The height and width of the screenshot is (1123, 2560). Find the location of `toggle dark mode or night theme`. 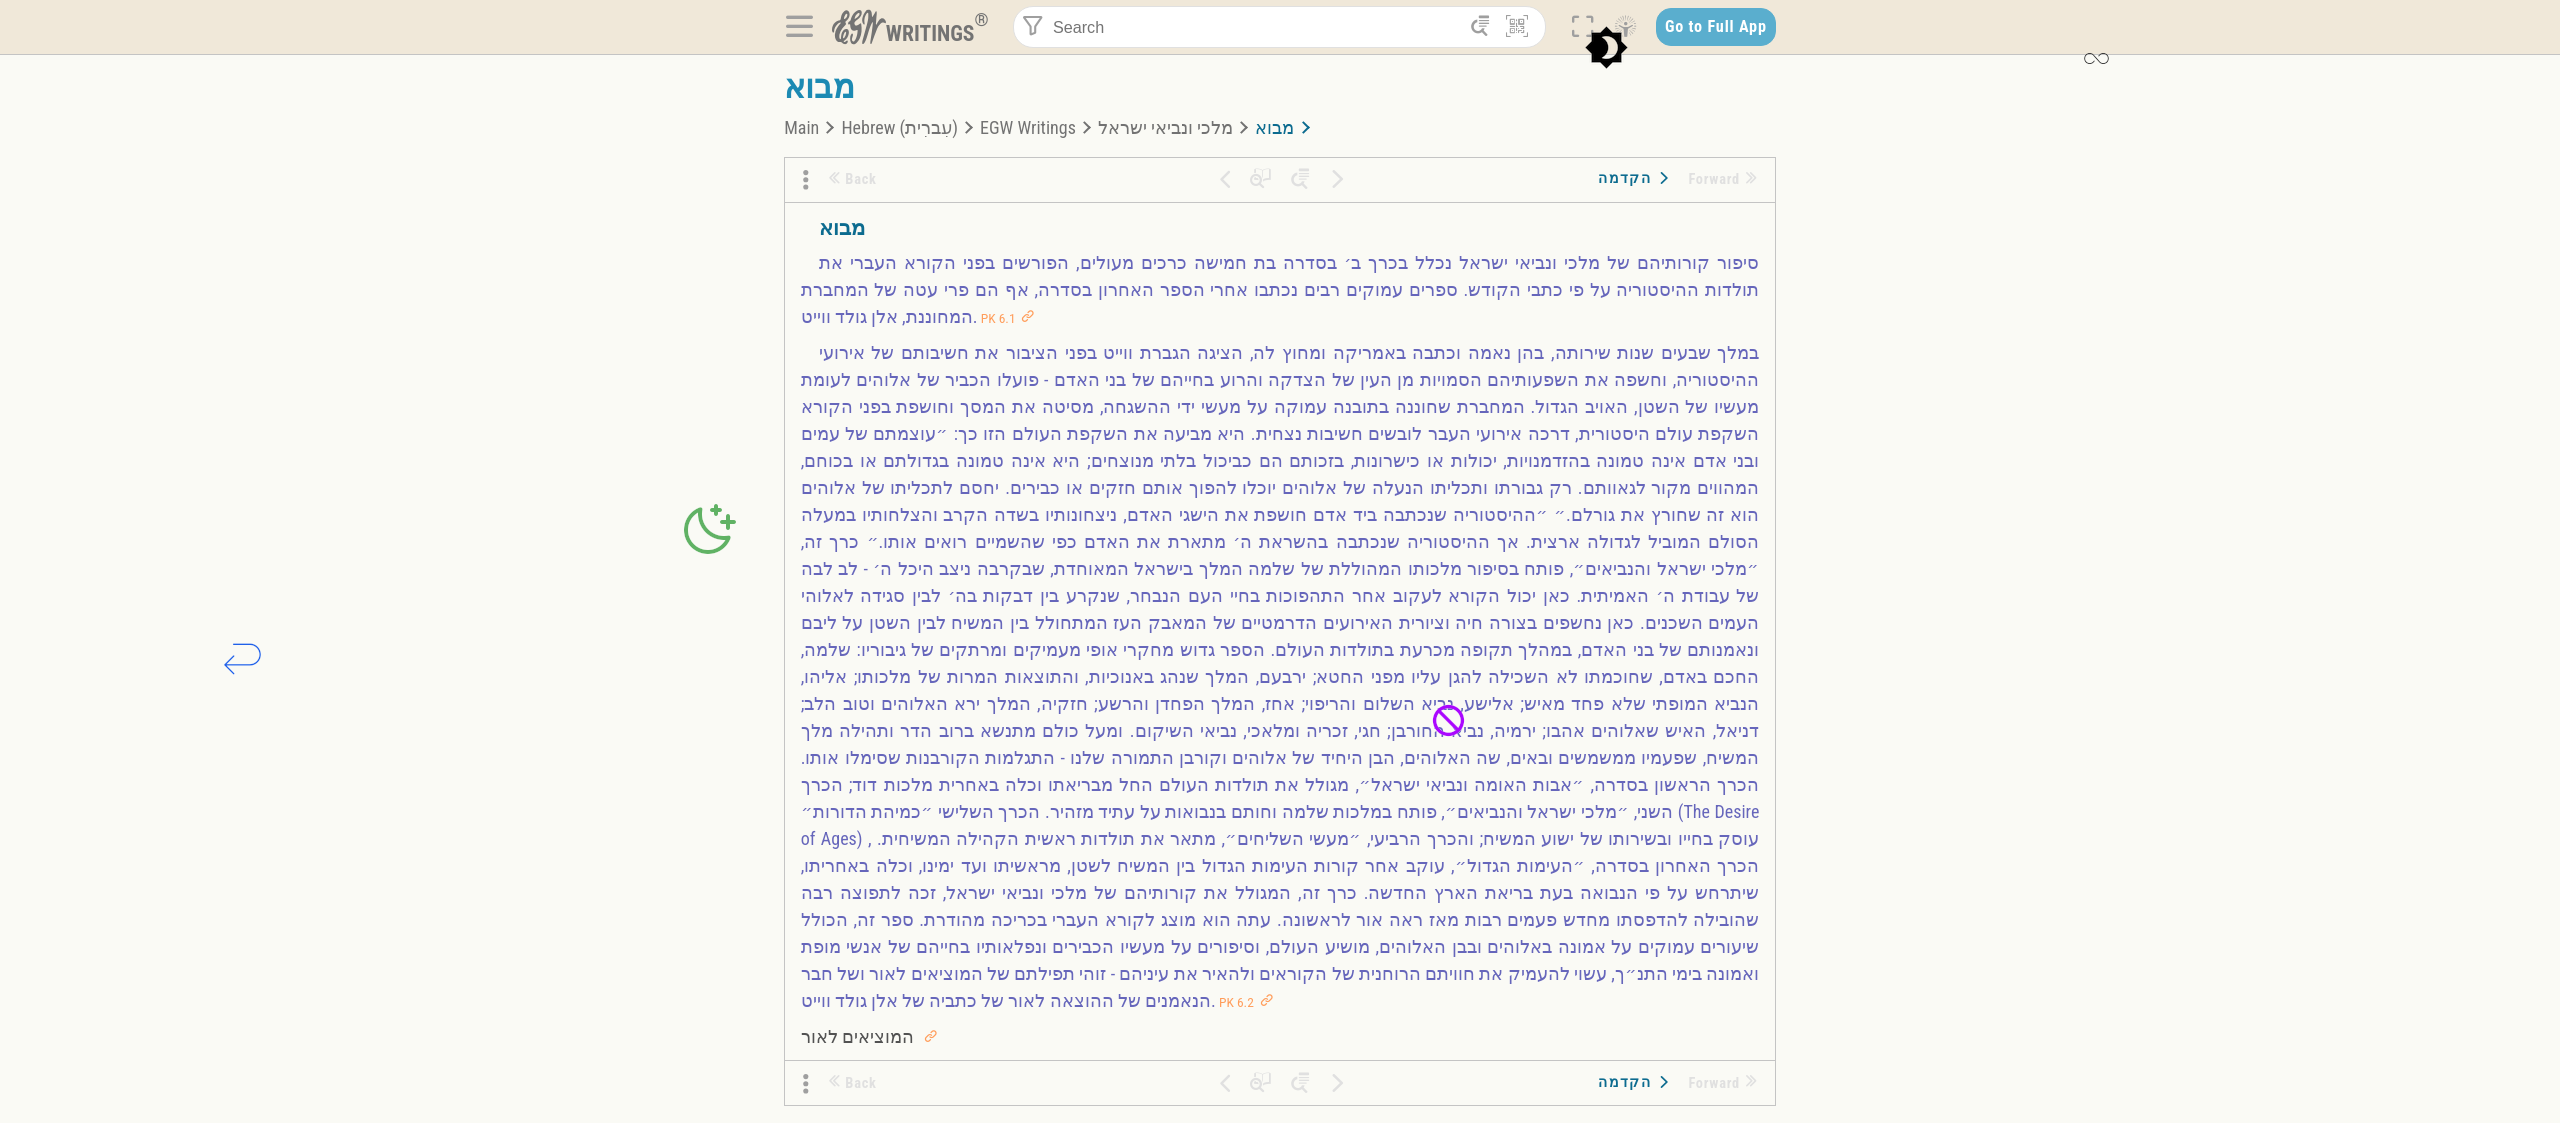

toggle dark mode or night theme is located at coordinates (1606, 47).